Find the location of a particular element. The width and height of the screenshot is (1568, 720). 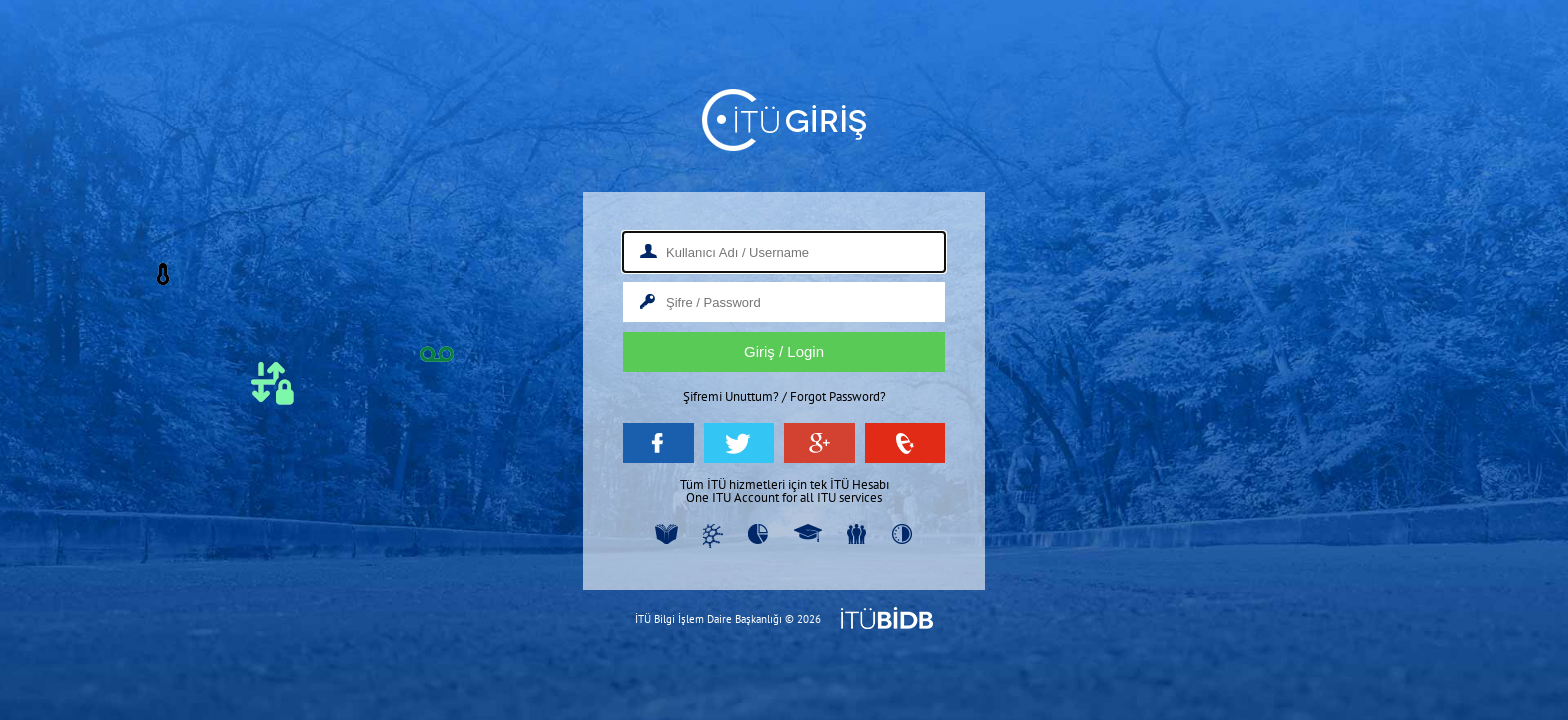

indicates high temperature reading is located at coordinates (163, 274).